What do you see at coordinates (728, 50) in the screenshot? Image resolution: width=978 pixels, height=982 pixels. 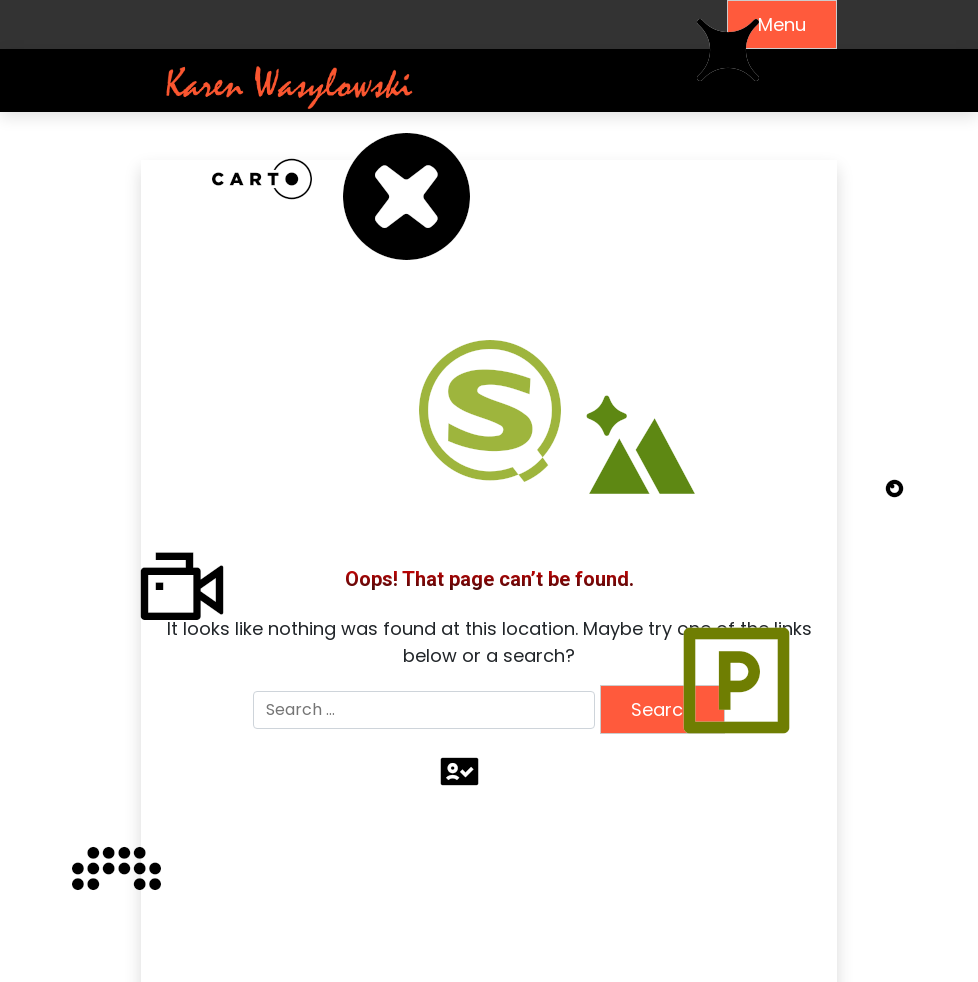 I see `nextra documentation framework logo` at bounding box center [728, 50].